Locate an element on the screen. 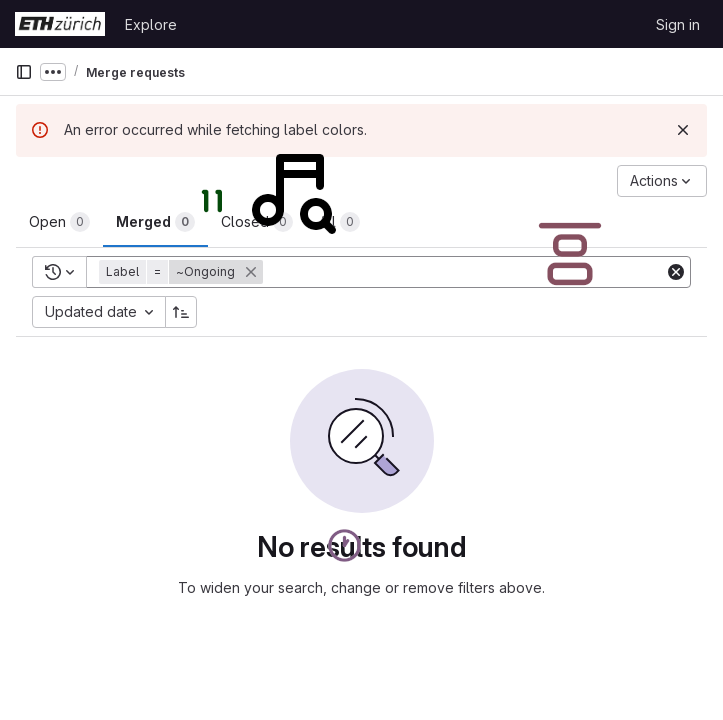 The image size is (723, 720). search for songs or music is located at coordinates (292, 190).